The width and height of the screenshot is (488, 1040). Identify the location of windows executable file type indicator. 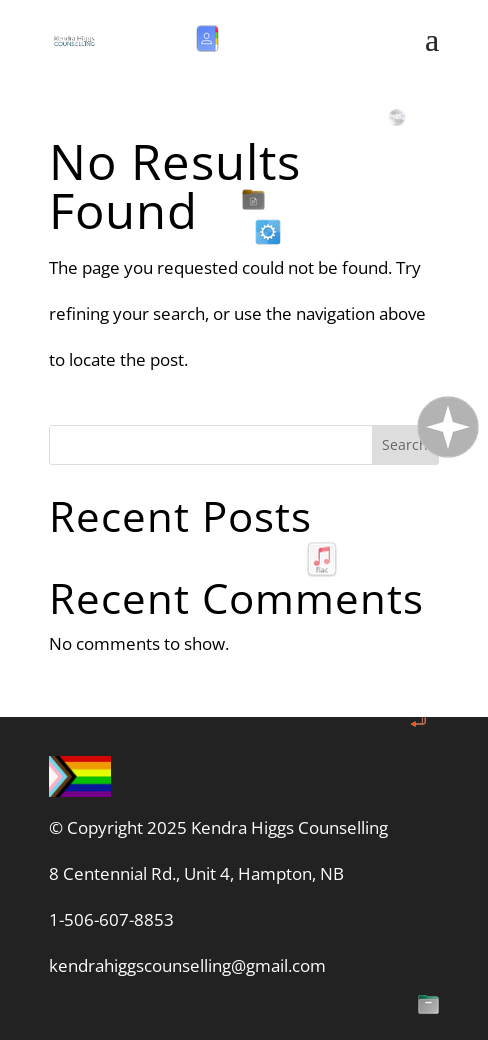
(268, 232).